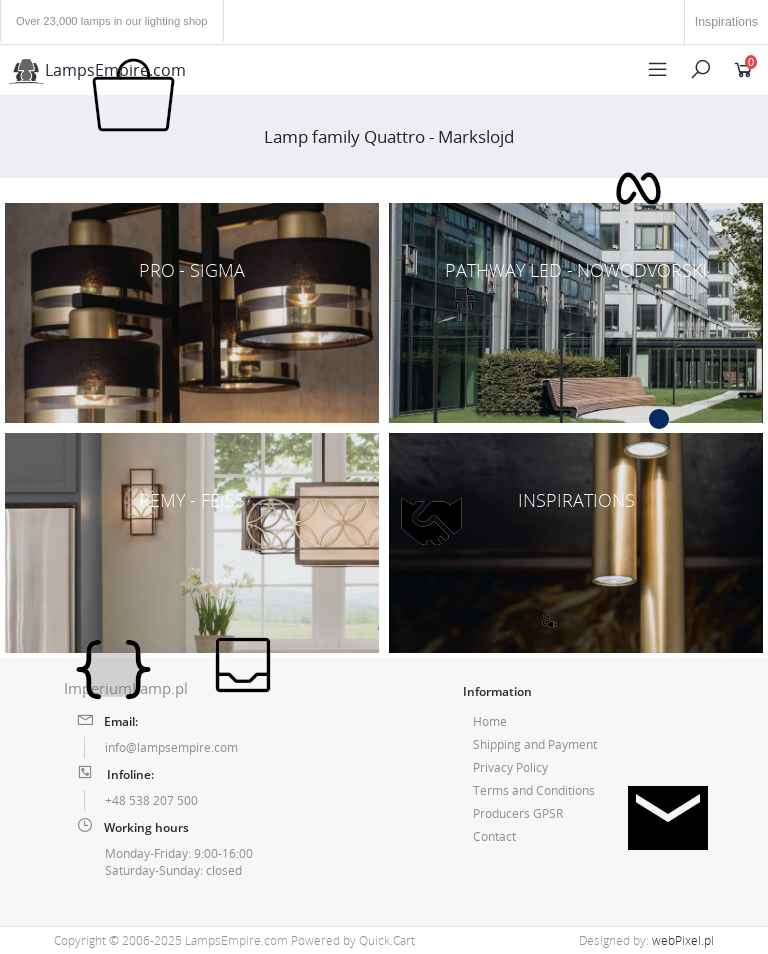  Describe the element at coordinates (431, 521) in the screenshot. I see `confirm a partnership or agreement` at that location.